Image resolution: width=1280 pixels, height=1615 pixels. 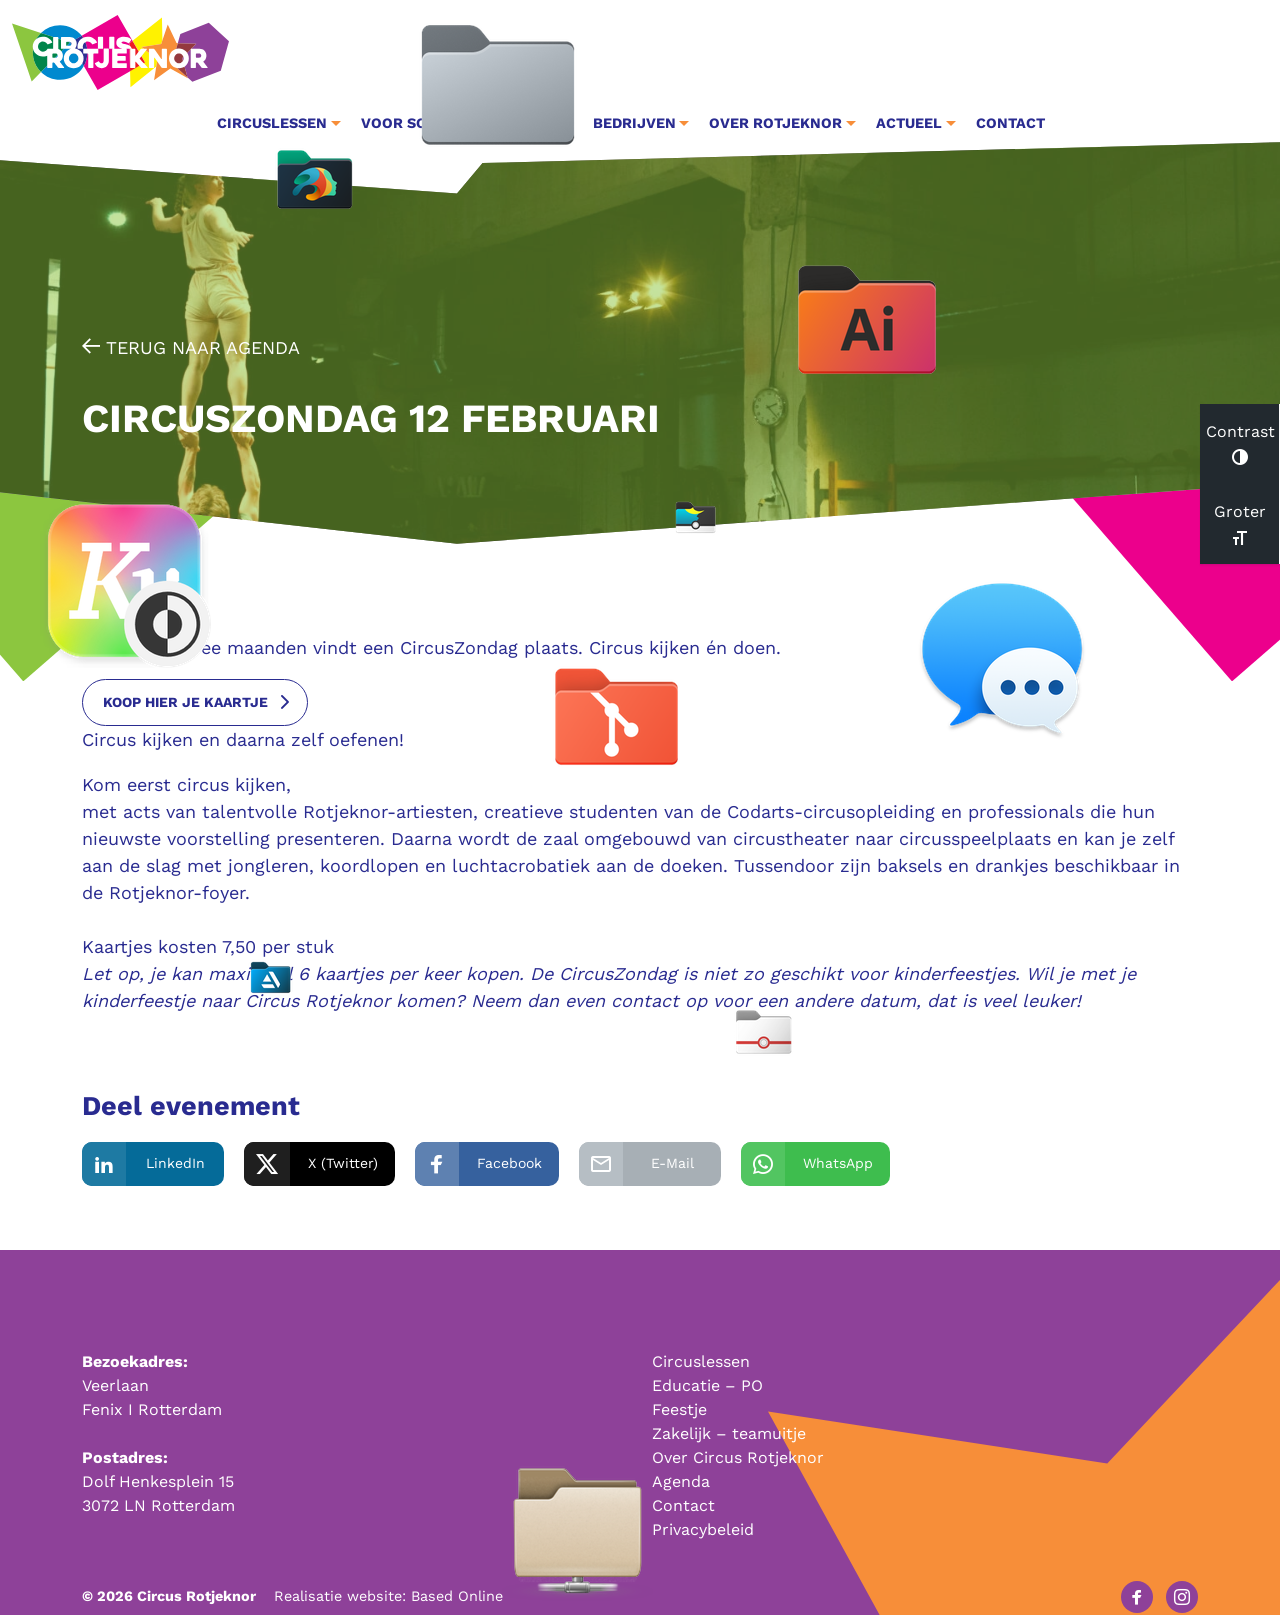 What do you see at coordinates (866, 323) in the screenshot?
I see `open folder containing Adobe Illustrator files` at bounding box center [866, 323].